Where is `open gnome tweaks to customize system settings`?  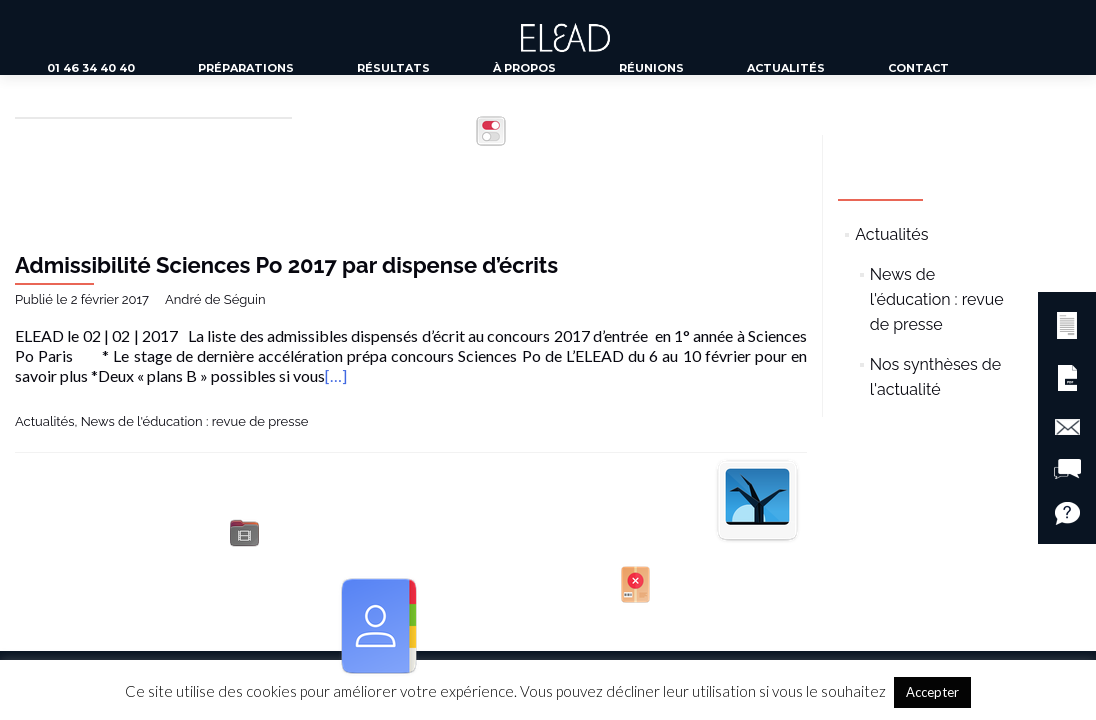 open gnome tweaks to customize system settings is located at coordinates (491, 131).